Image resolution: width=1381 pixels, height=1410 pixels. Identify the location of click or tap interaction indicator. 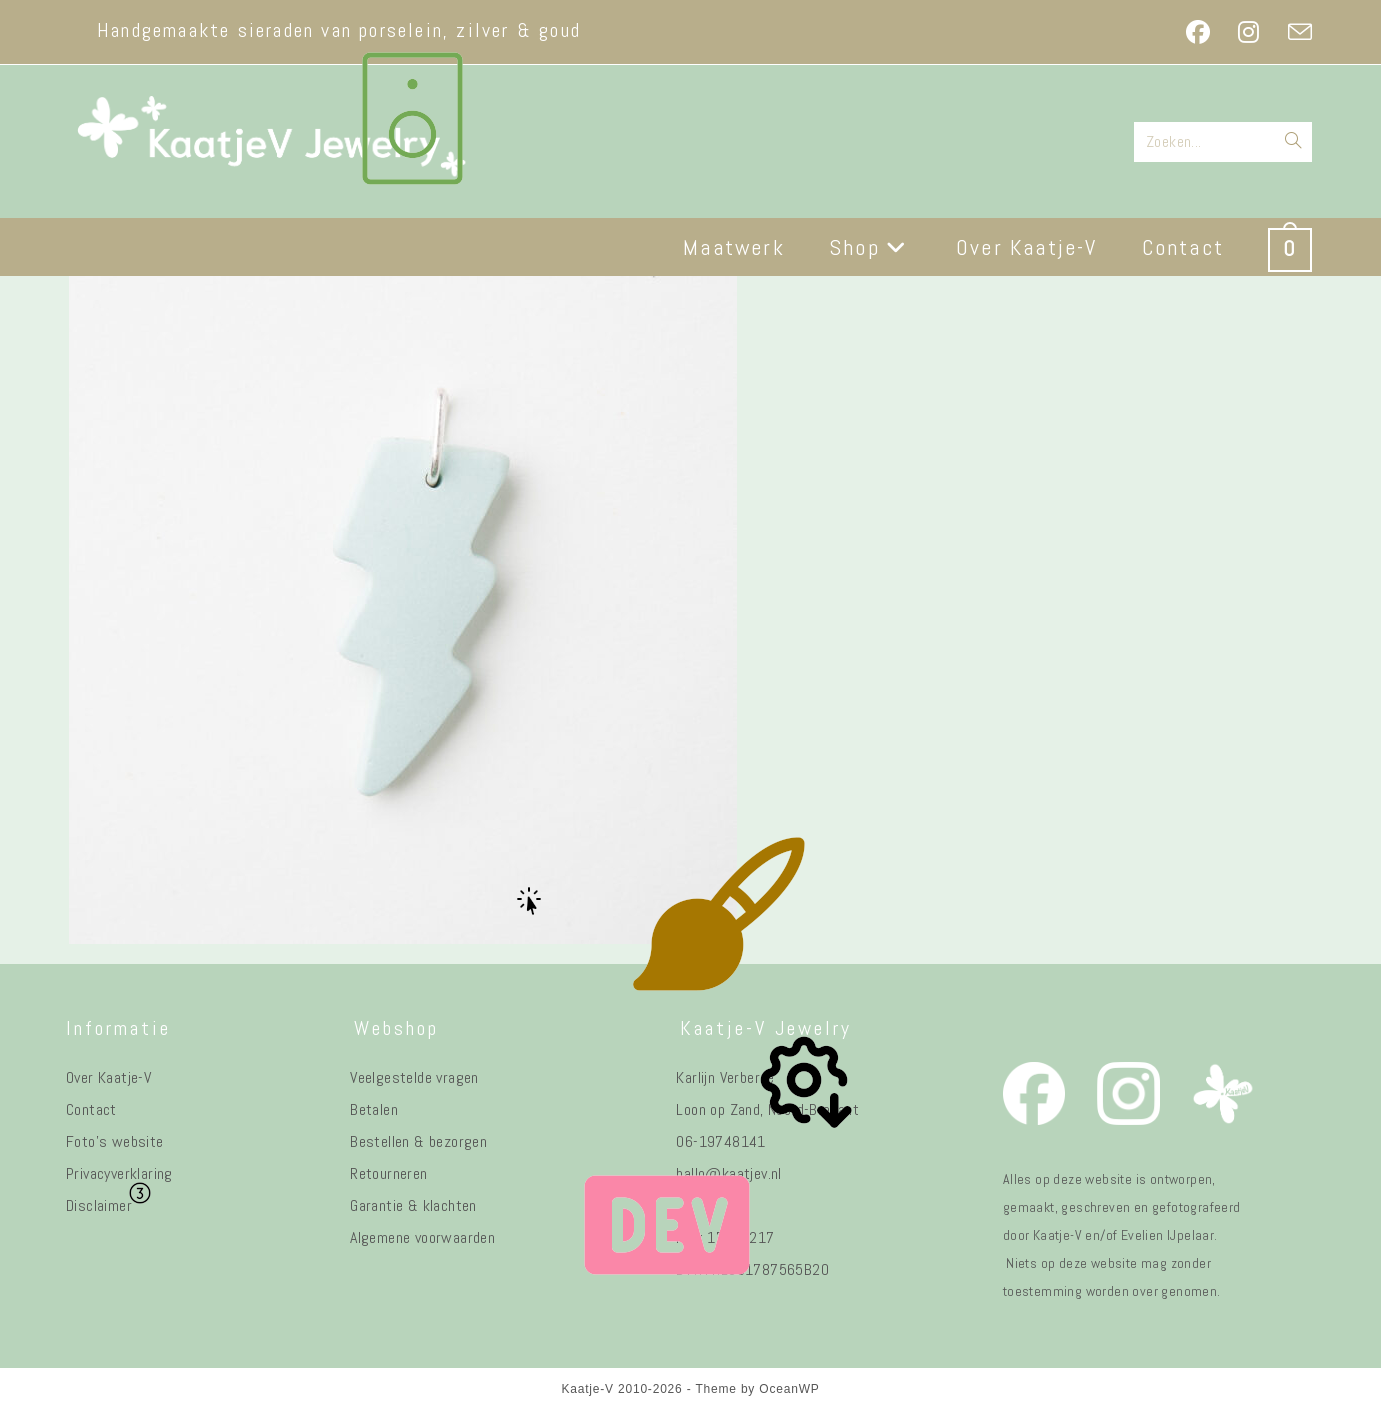
(529, 901).